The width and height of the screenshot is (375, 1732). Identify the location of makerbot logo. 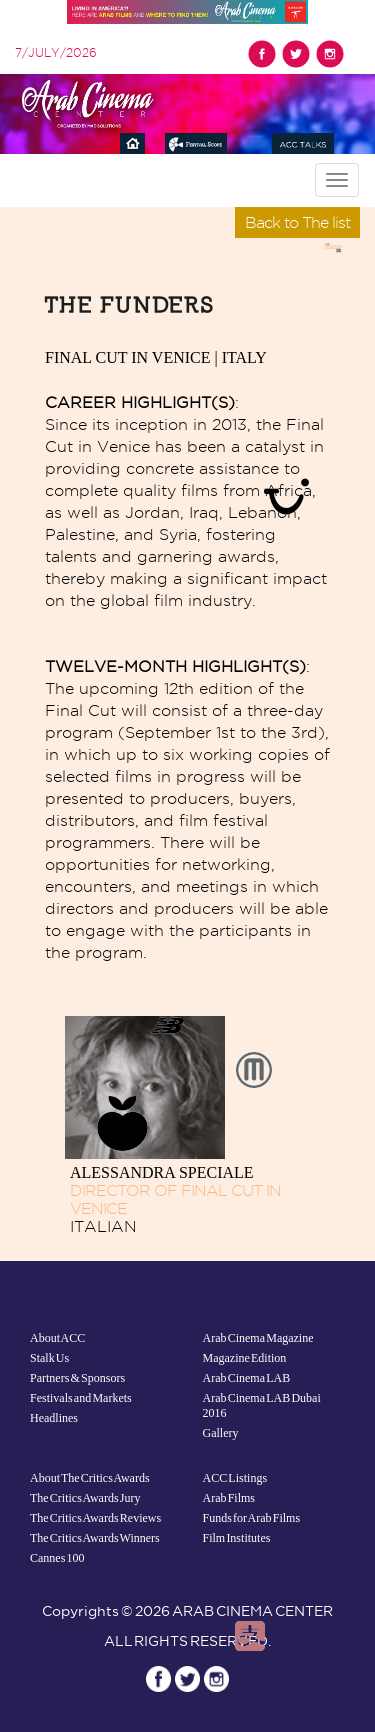
(254, 1070).